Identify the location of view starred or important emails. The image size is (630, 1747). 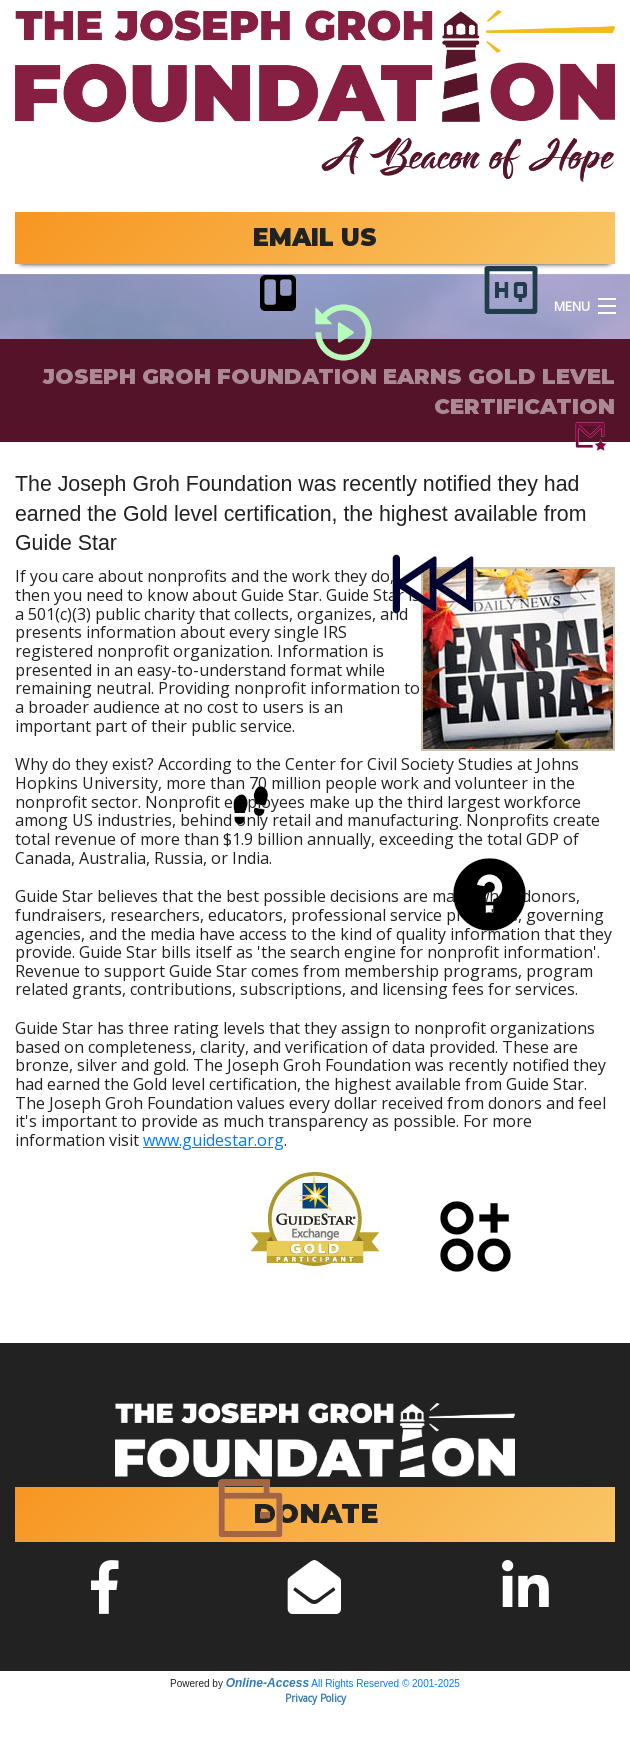
(590, 435).